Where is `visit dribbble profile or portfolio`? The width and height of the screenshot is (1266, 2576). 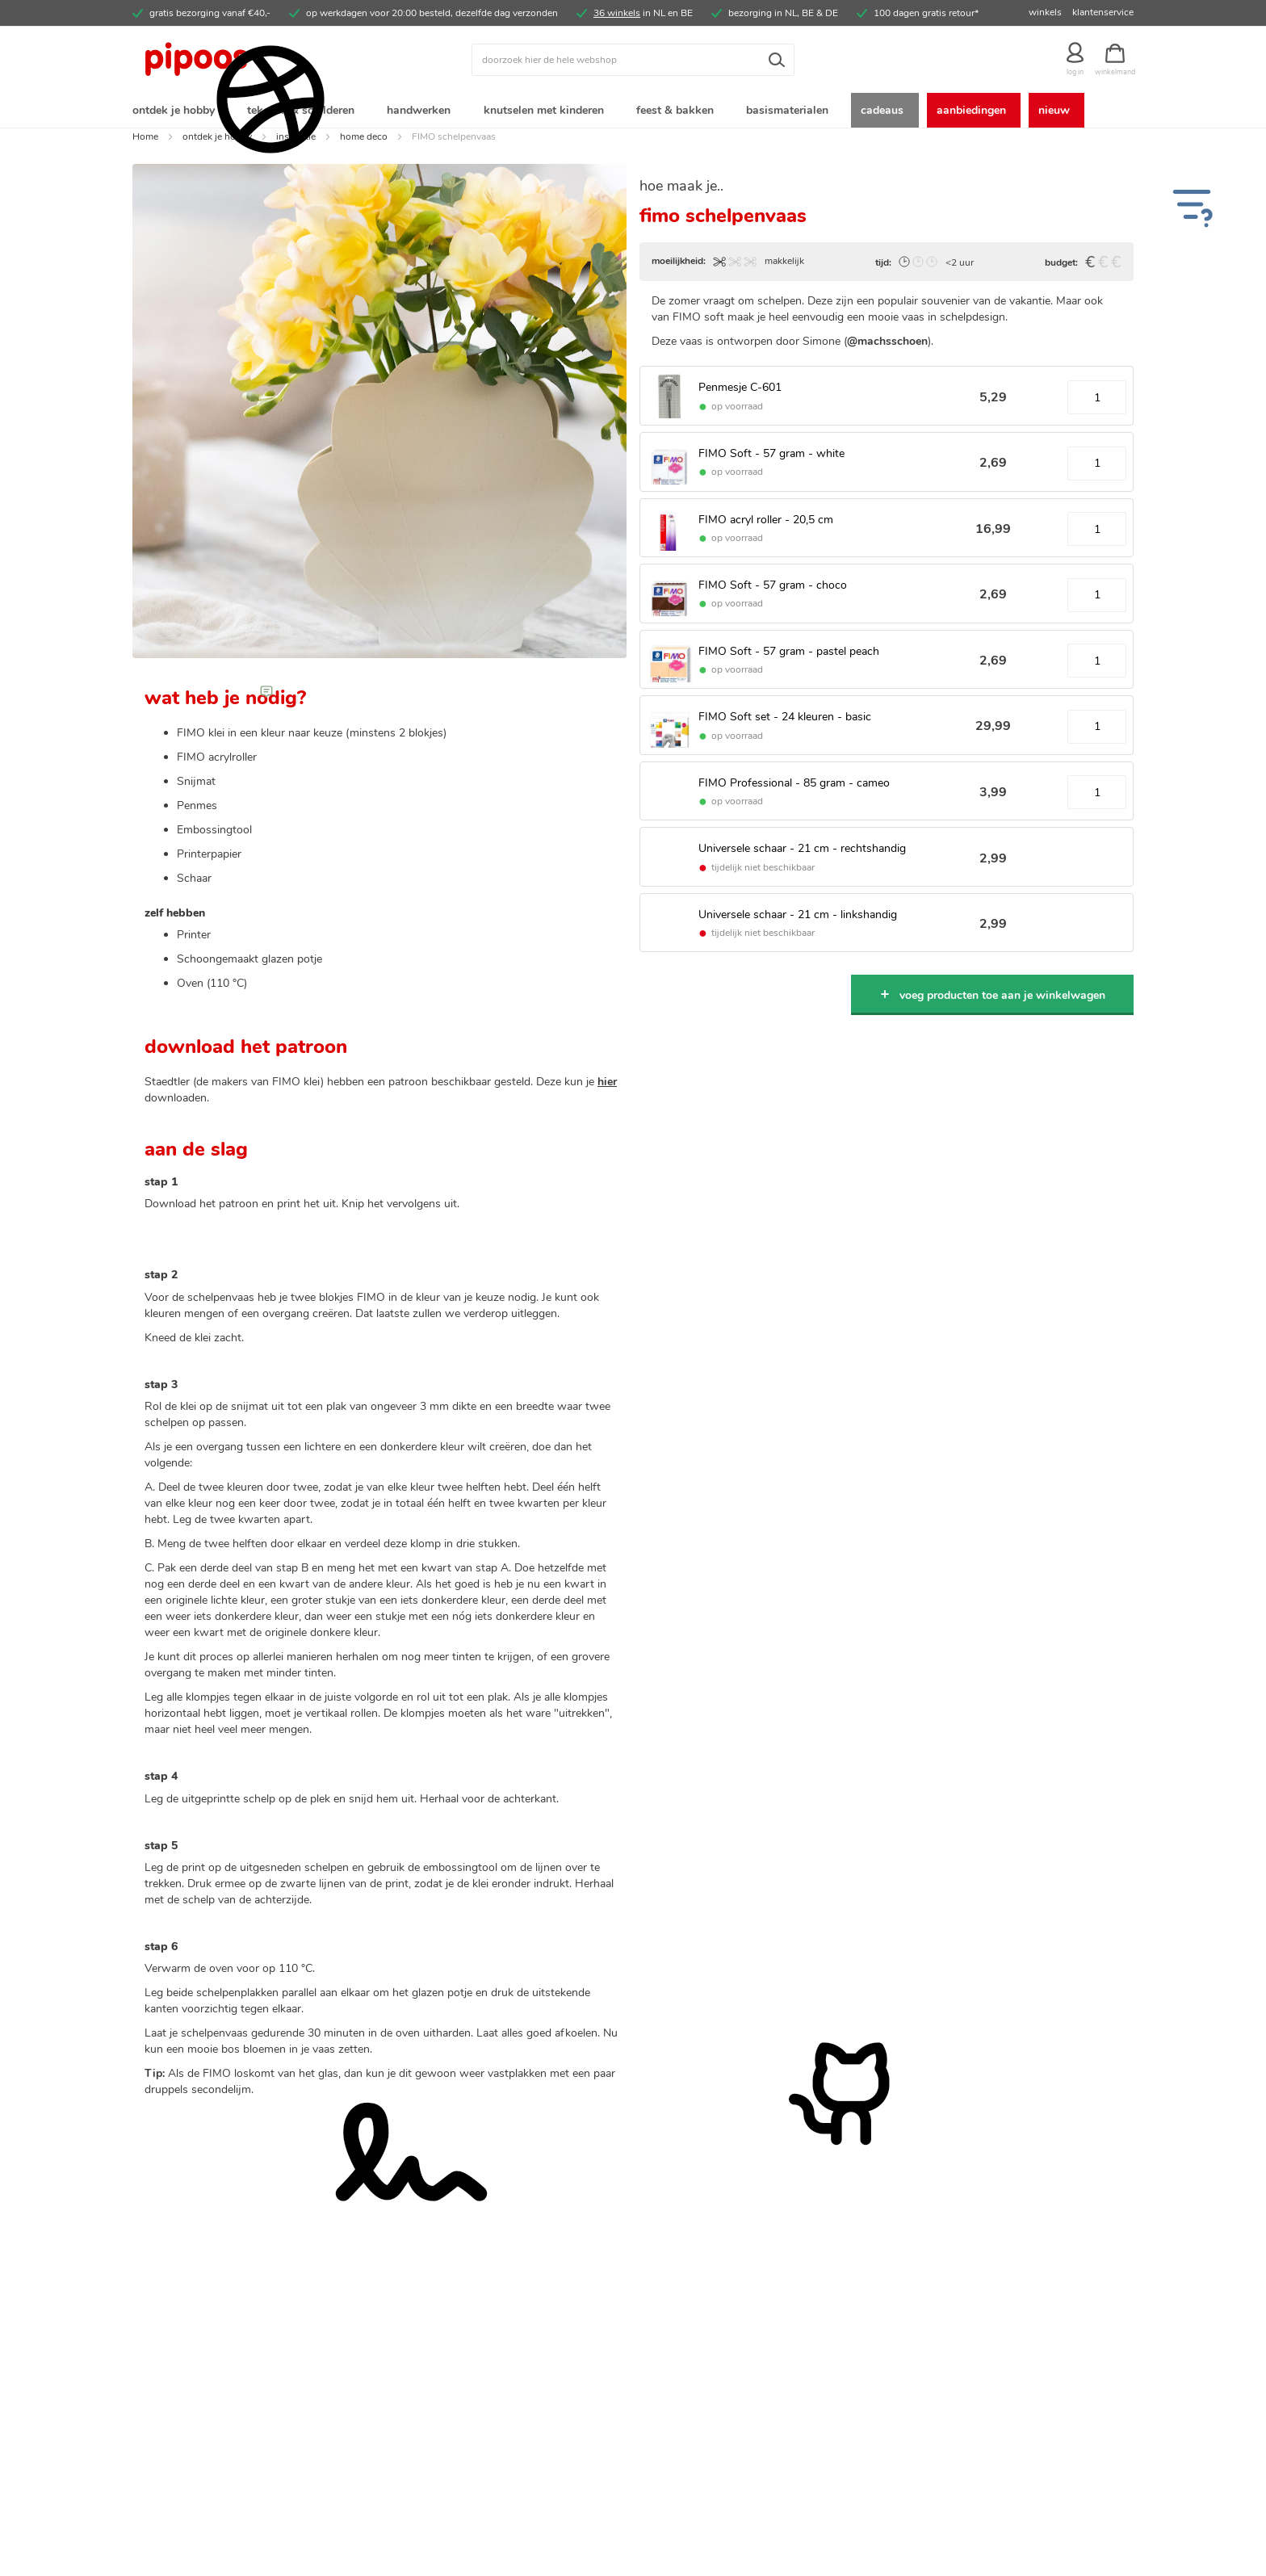 visit dribbble profile or portfolio is located at coordinates (270, 99).